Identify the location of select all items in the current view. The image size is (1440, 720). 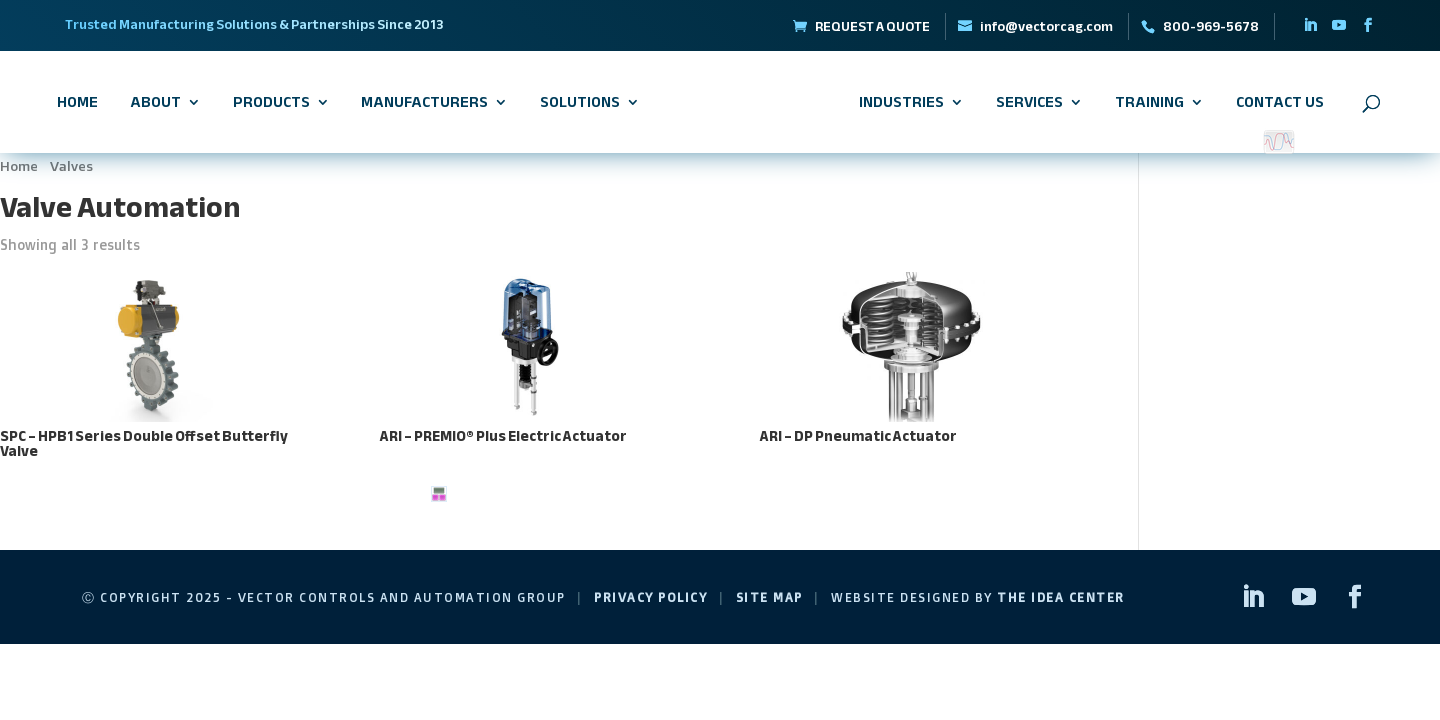
(439, 494).